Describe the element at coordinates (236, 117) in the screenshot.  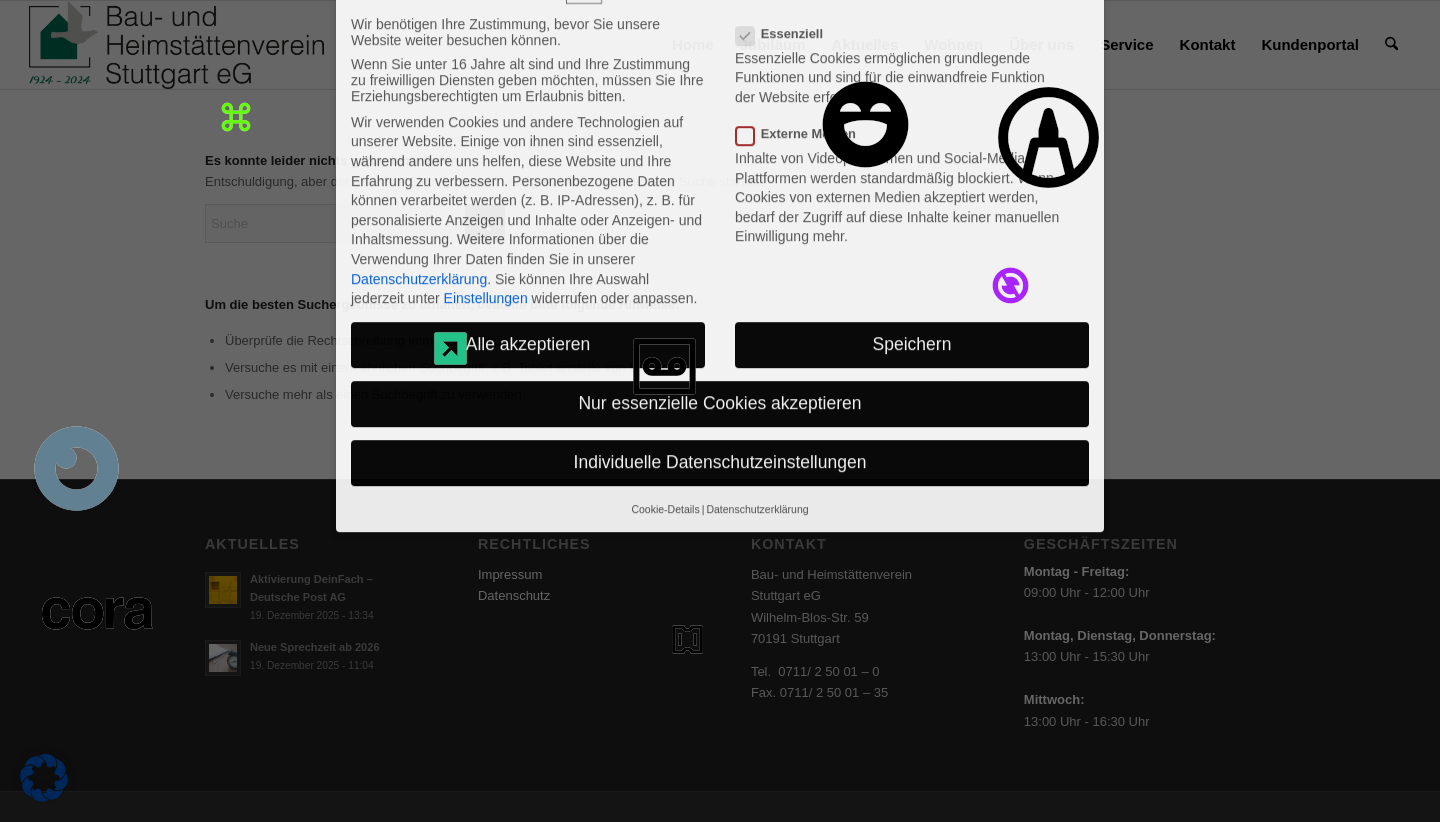
I see `command key symbol for keyboard shortcuts` at that location.